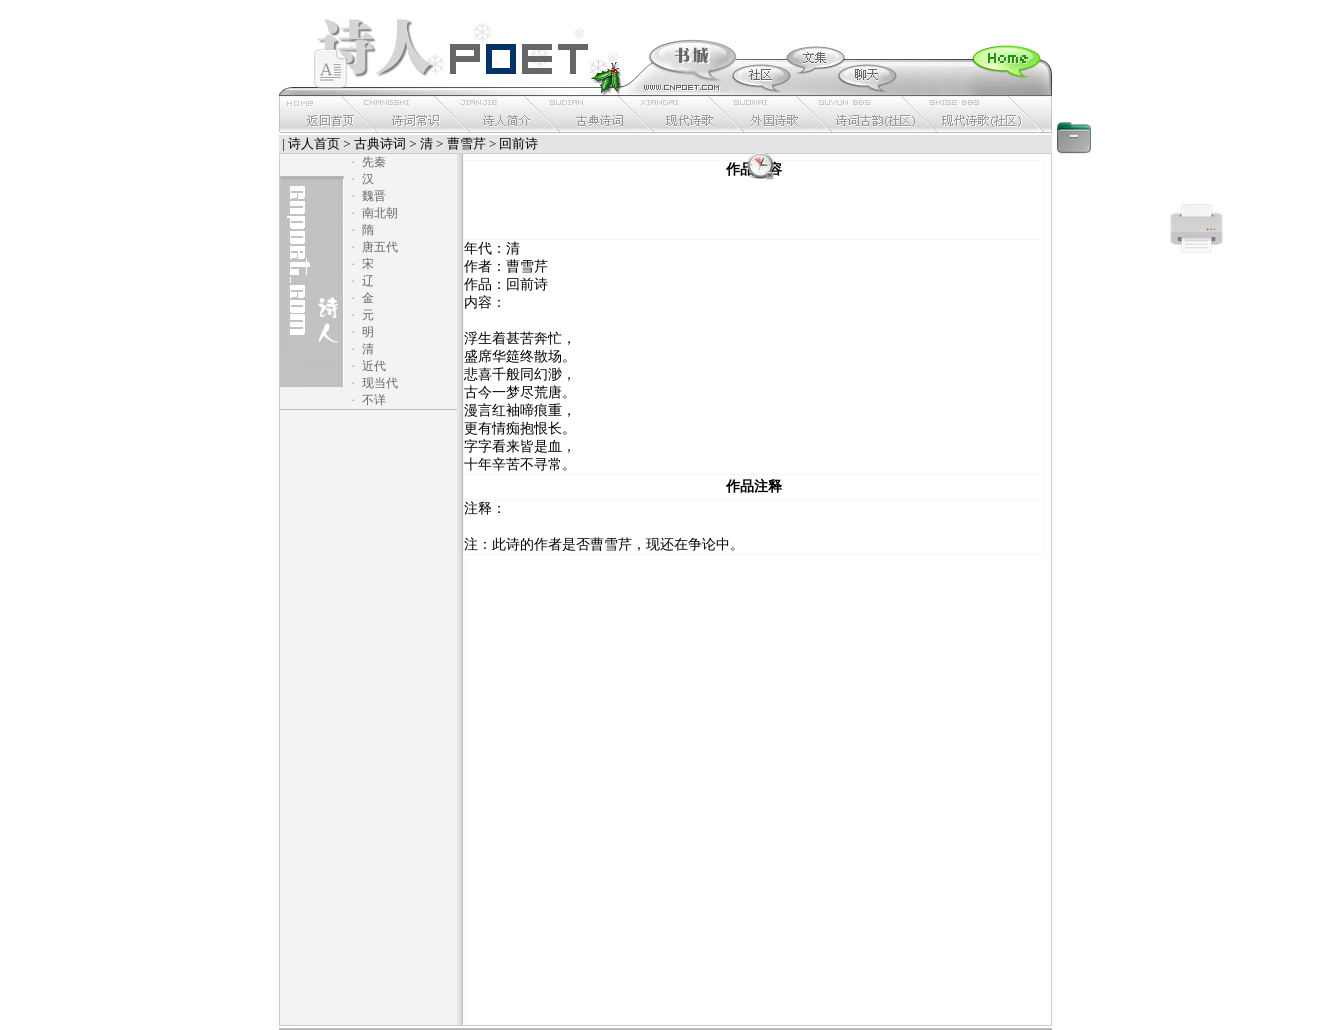 The width and height of the screenshot is (1331, 1030). I want to click on indicates a missed appointment or scheduled event, so click(761, 165).